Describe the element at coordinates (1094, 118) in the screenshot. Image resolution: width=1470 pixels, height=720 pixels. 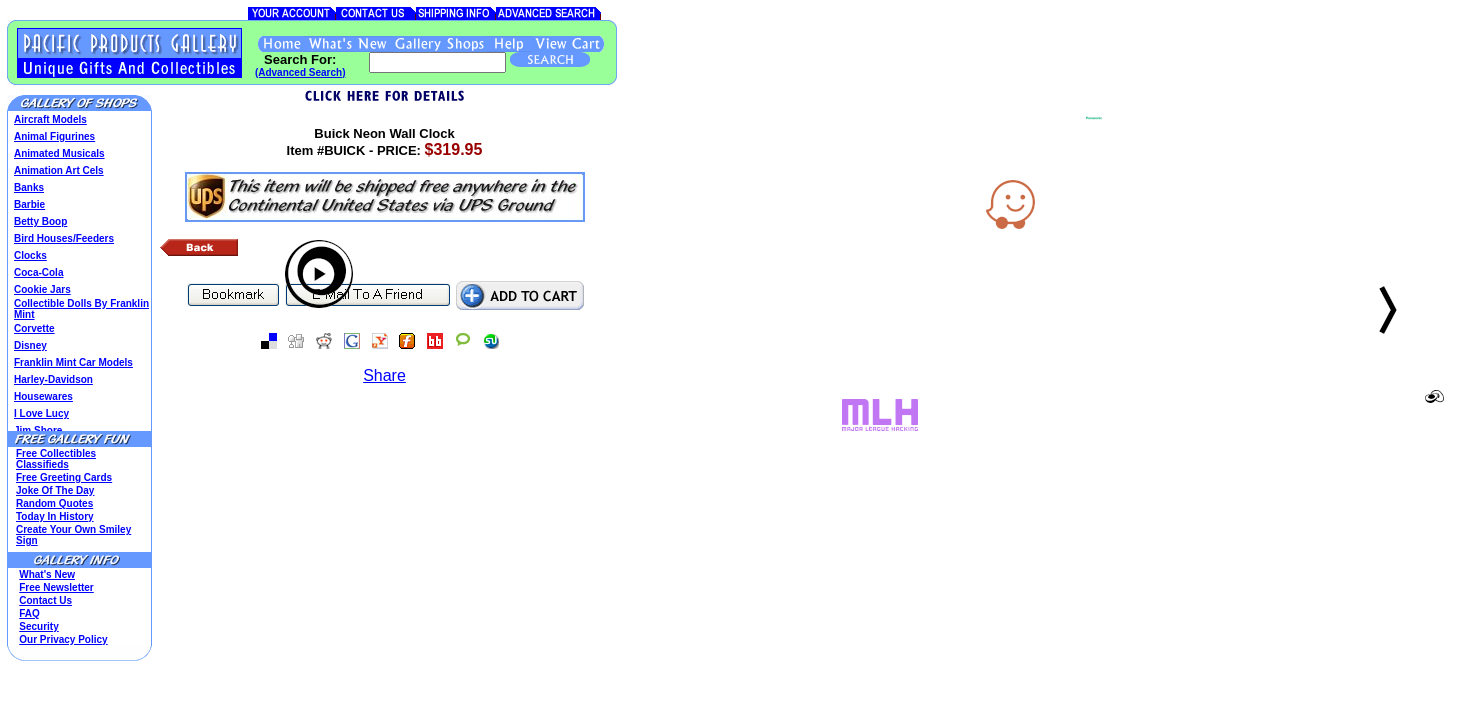
I see `panasonic brand logo` at that location.